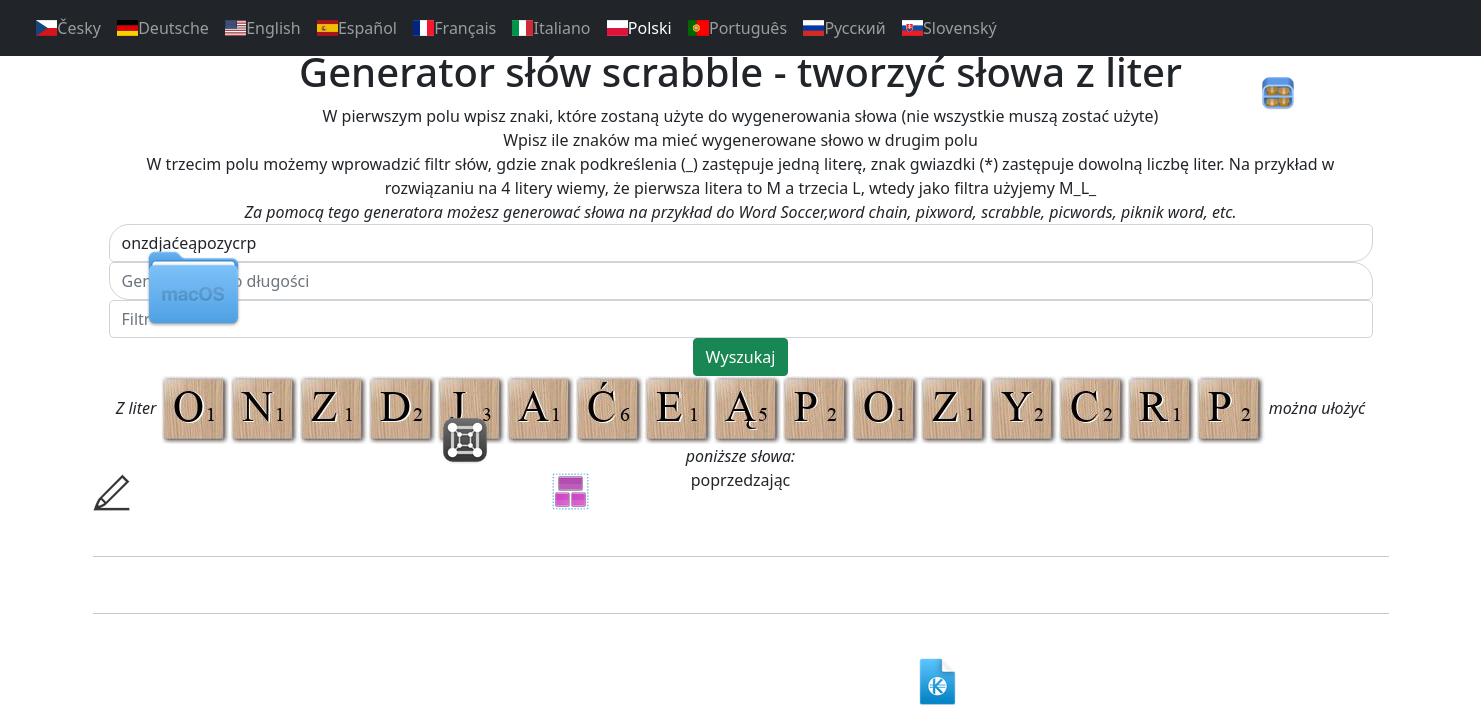 The width and height of the screenshot is (1481, 720). What do you see at coordinates (937, 682) in the screenshot?
I see `open a KMyMoney financial data file` at bounding box center [937, 682].